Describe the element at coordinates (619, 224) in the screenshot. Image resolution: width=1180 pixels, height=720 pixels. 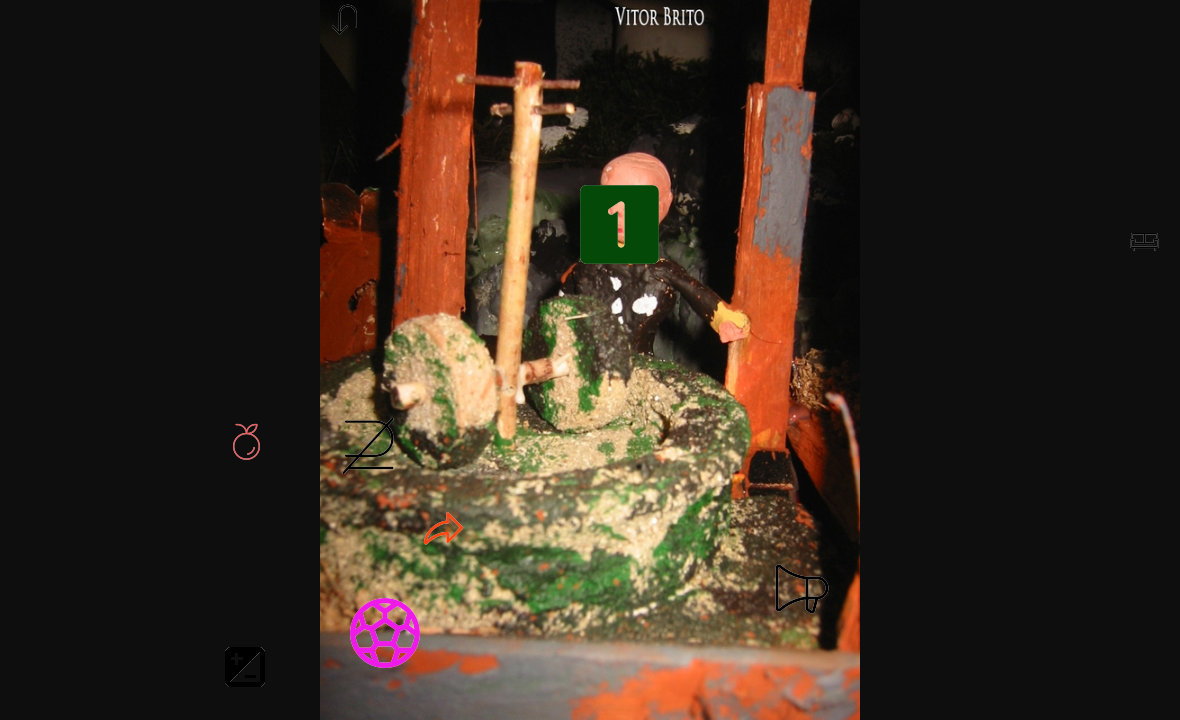
I see `indicates the first step in a sequence or process` at that location.